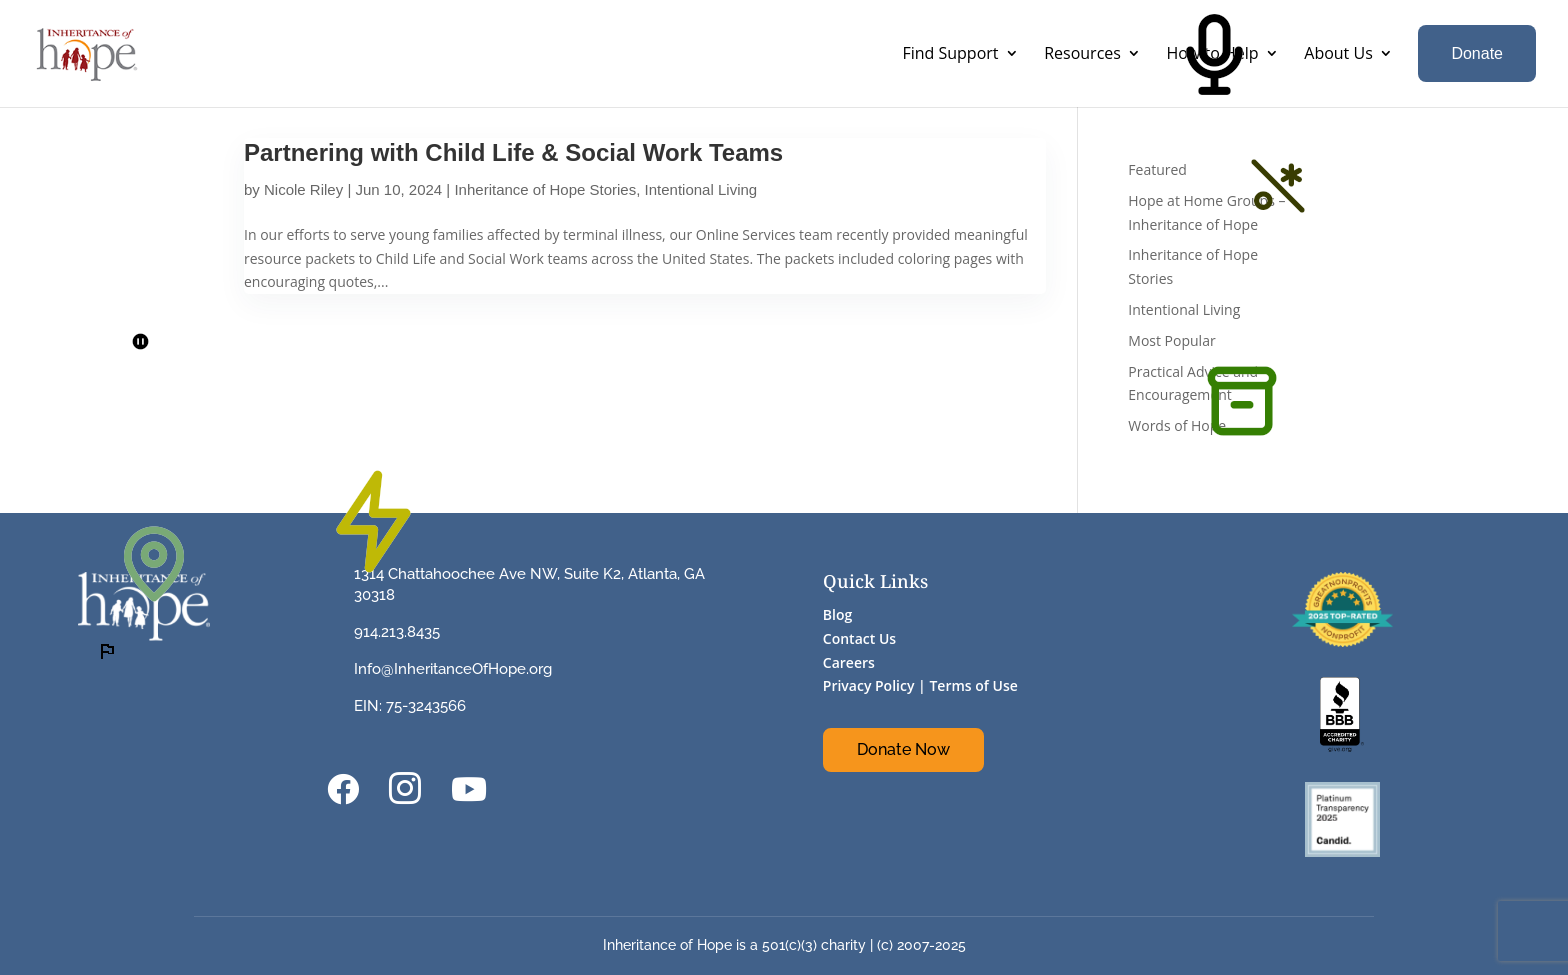  What do you see at coordinates (107, 651) in the screenshot?
I see `flag or mark an item for follow-up` at bounding box center [107, 651].